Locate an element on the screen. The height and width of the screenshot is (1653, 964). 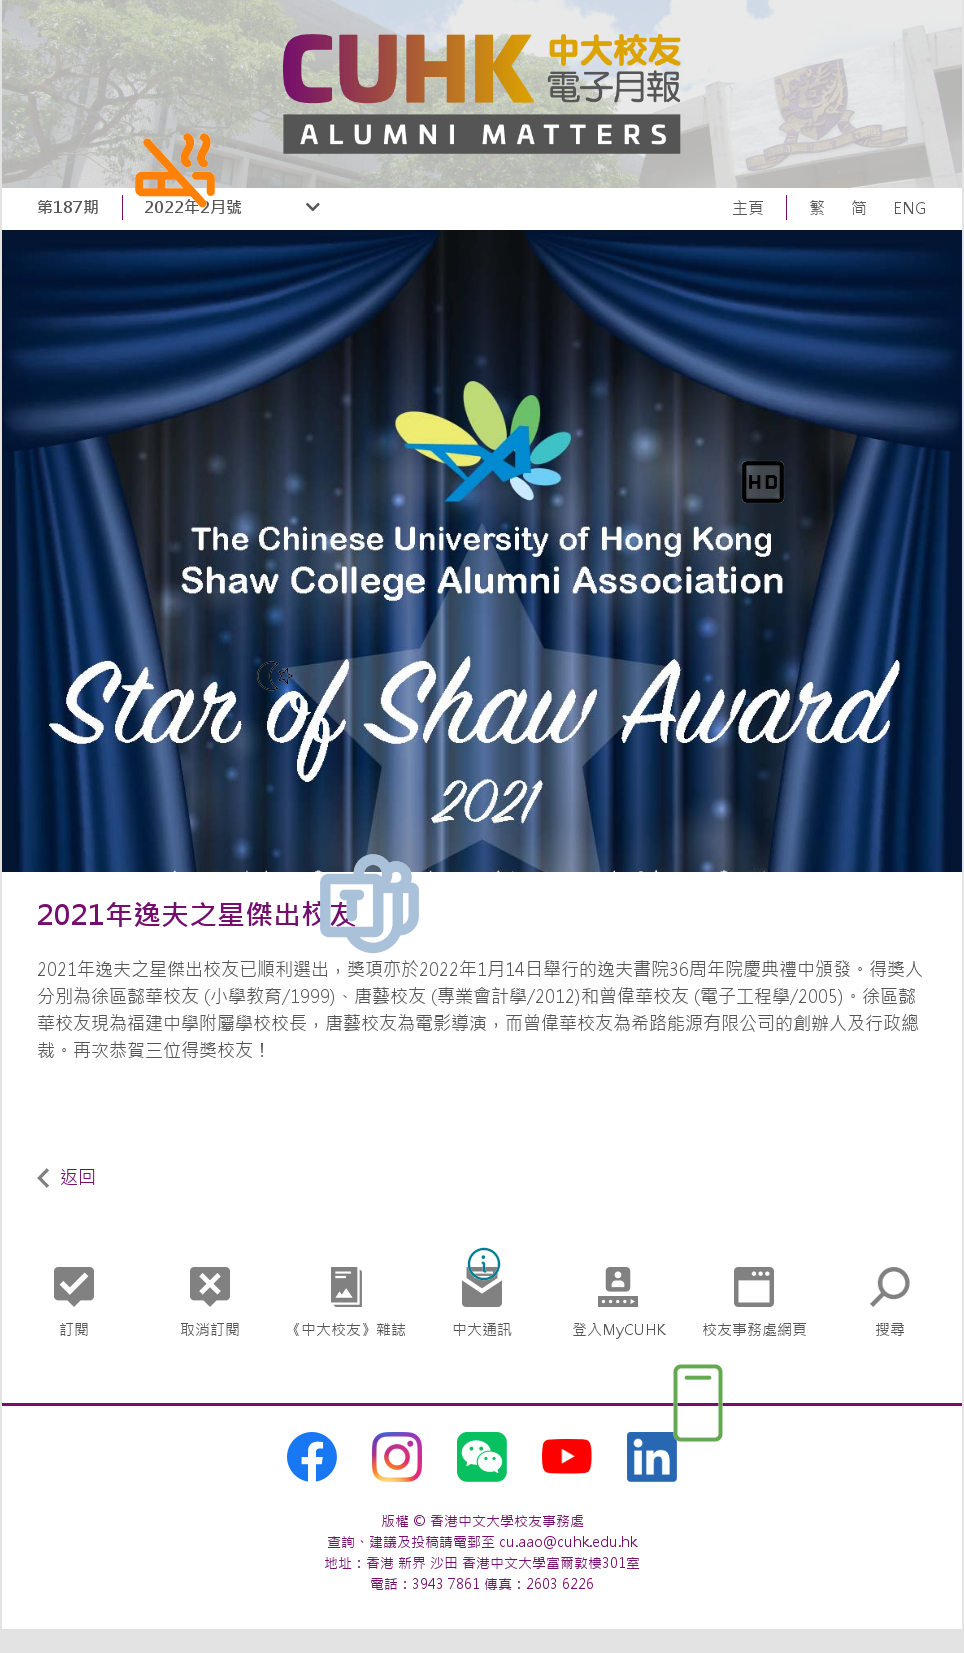
open microsoft teams is located at coordinates (369, 905).